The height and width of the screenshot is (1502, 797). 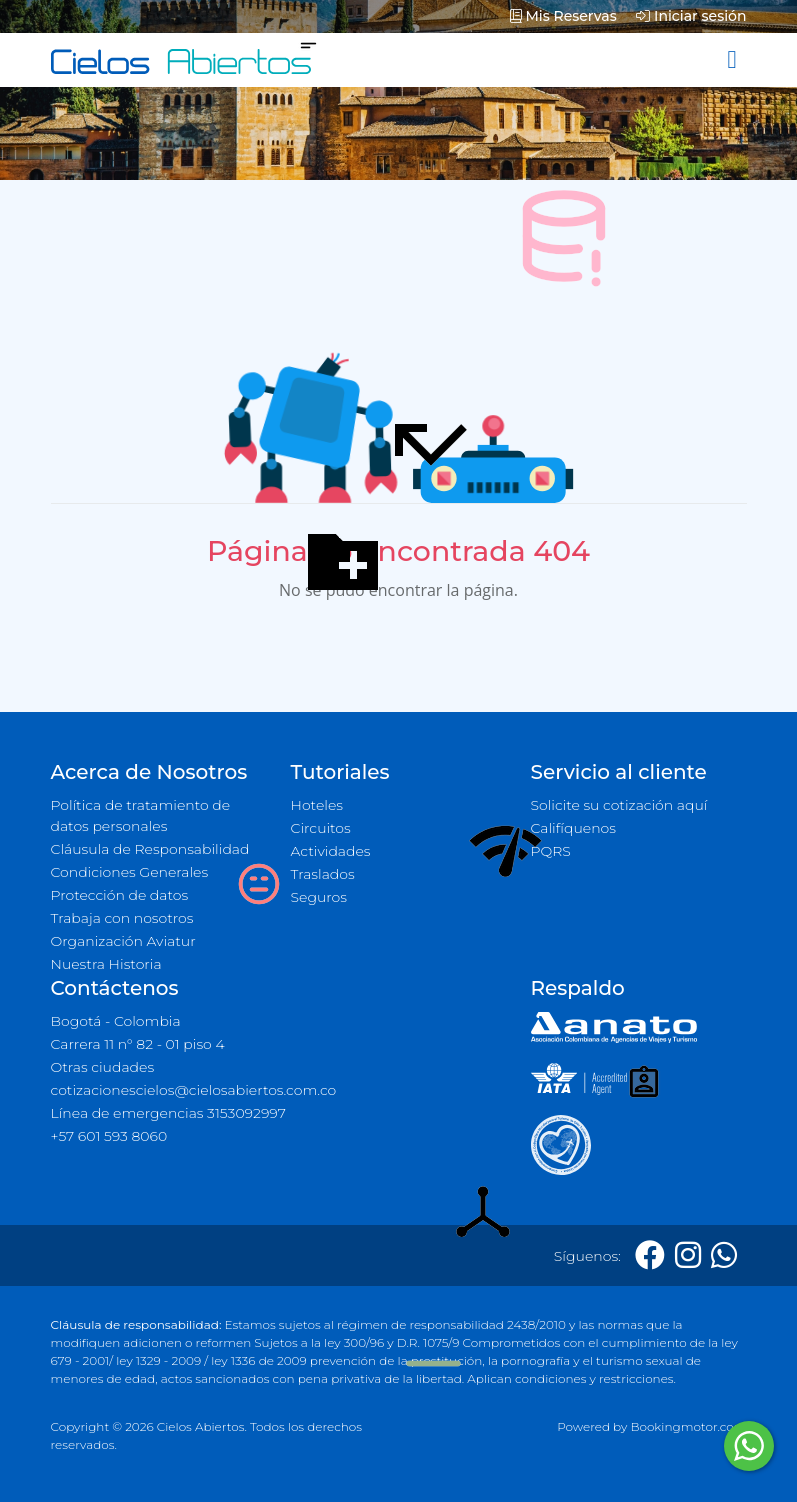 What do you see at coordinates (433, 1363) in the screenshot?
I see `remove an item from a list` at bounding box center [433, 1363].